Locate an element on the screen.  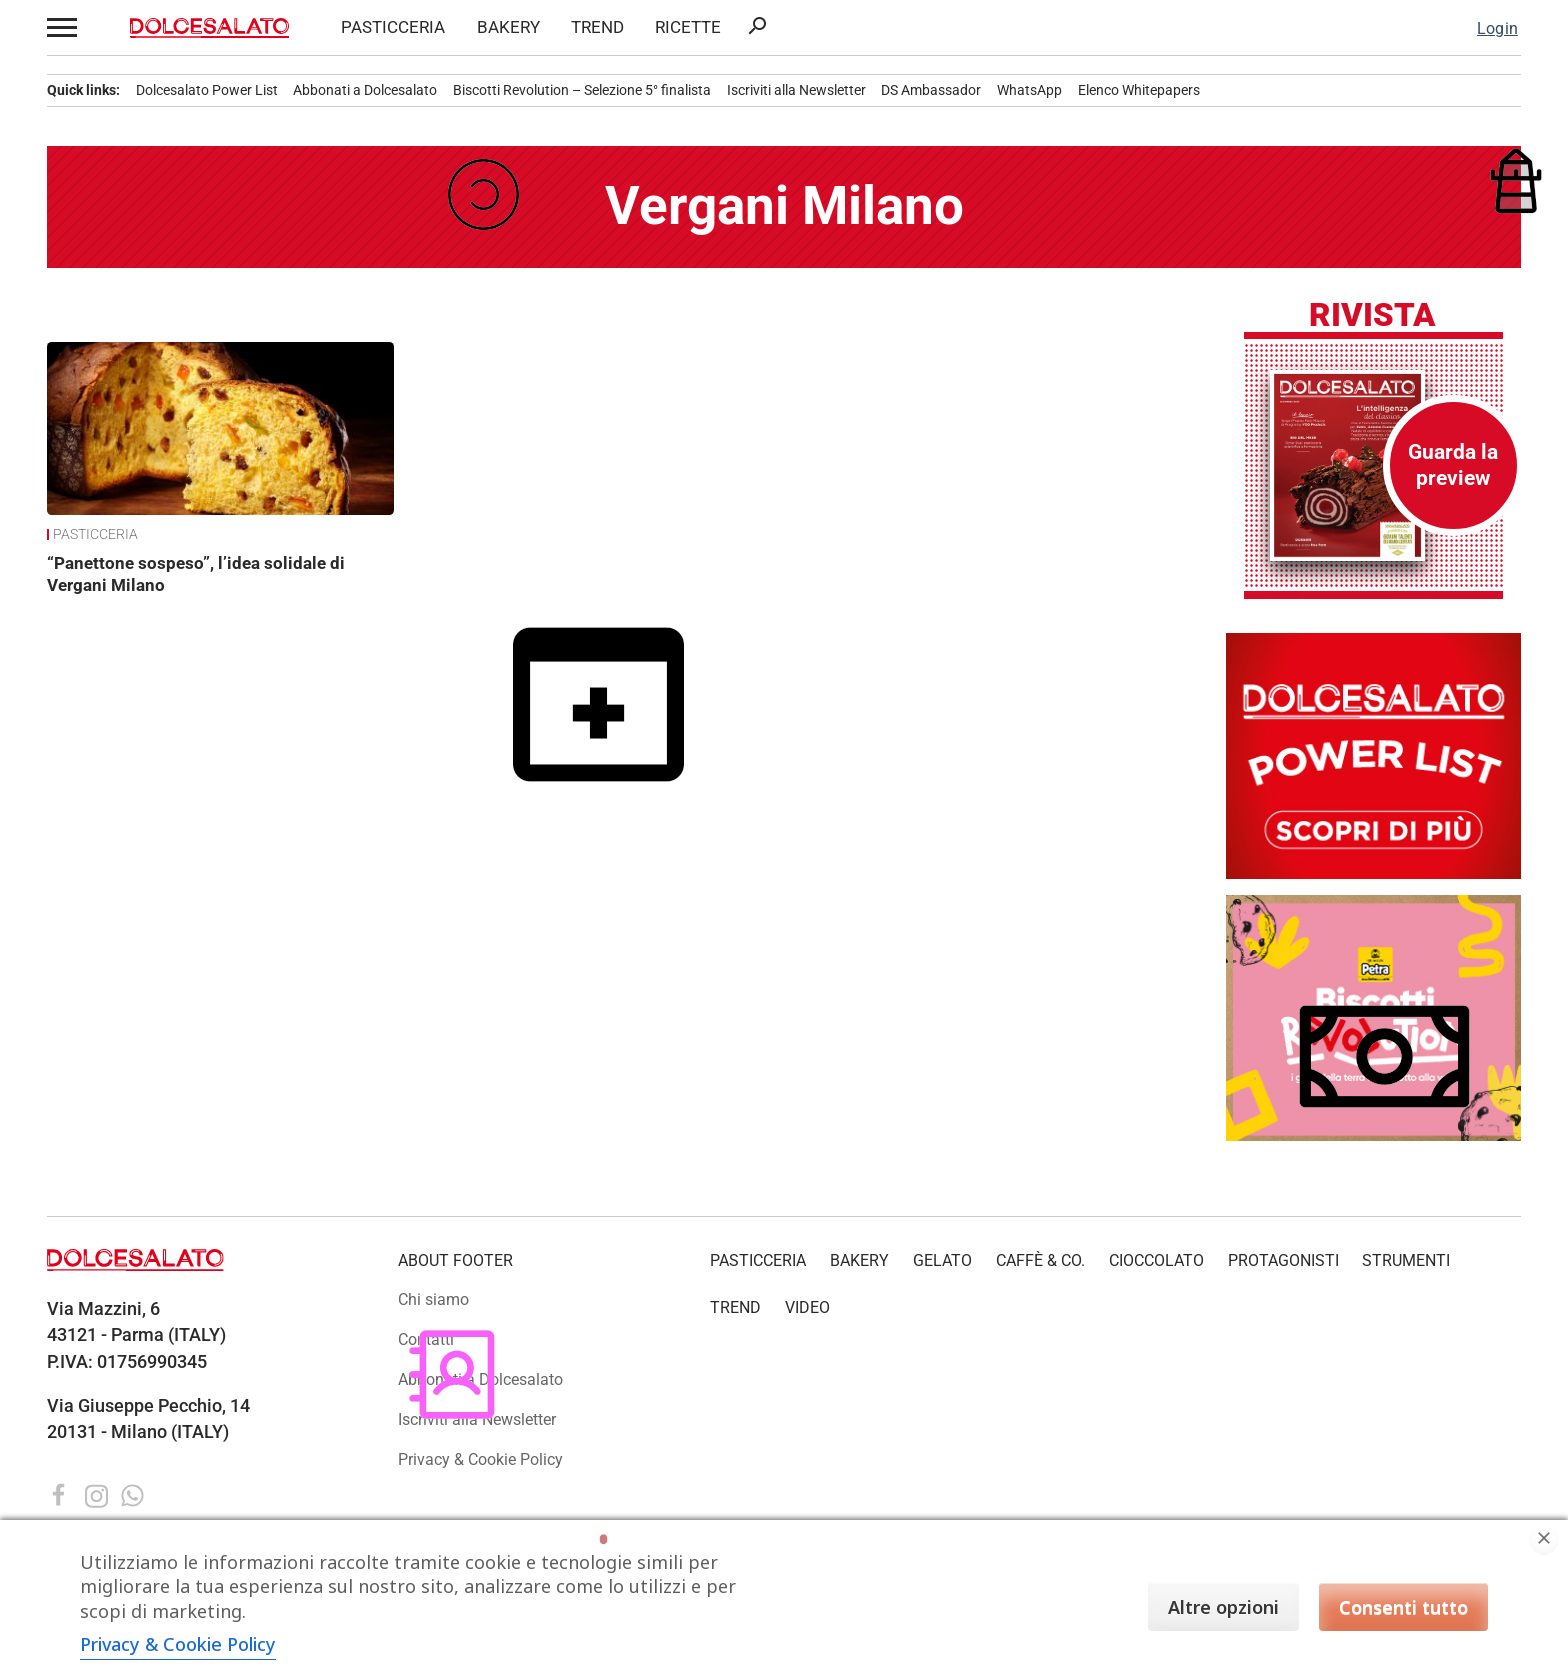
indicates no cellular signal available is located at coordinates (631, 1518).